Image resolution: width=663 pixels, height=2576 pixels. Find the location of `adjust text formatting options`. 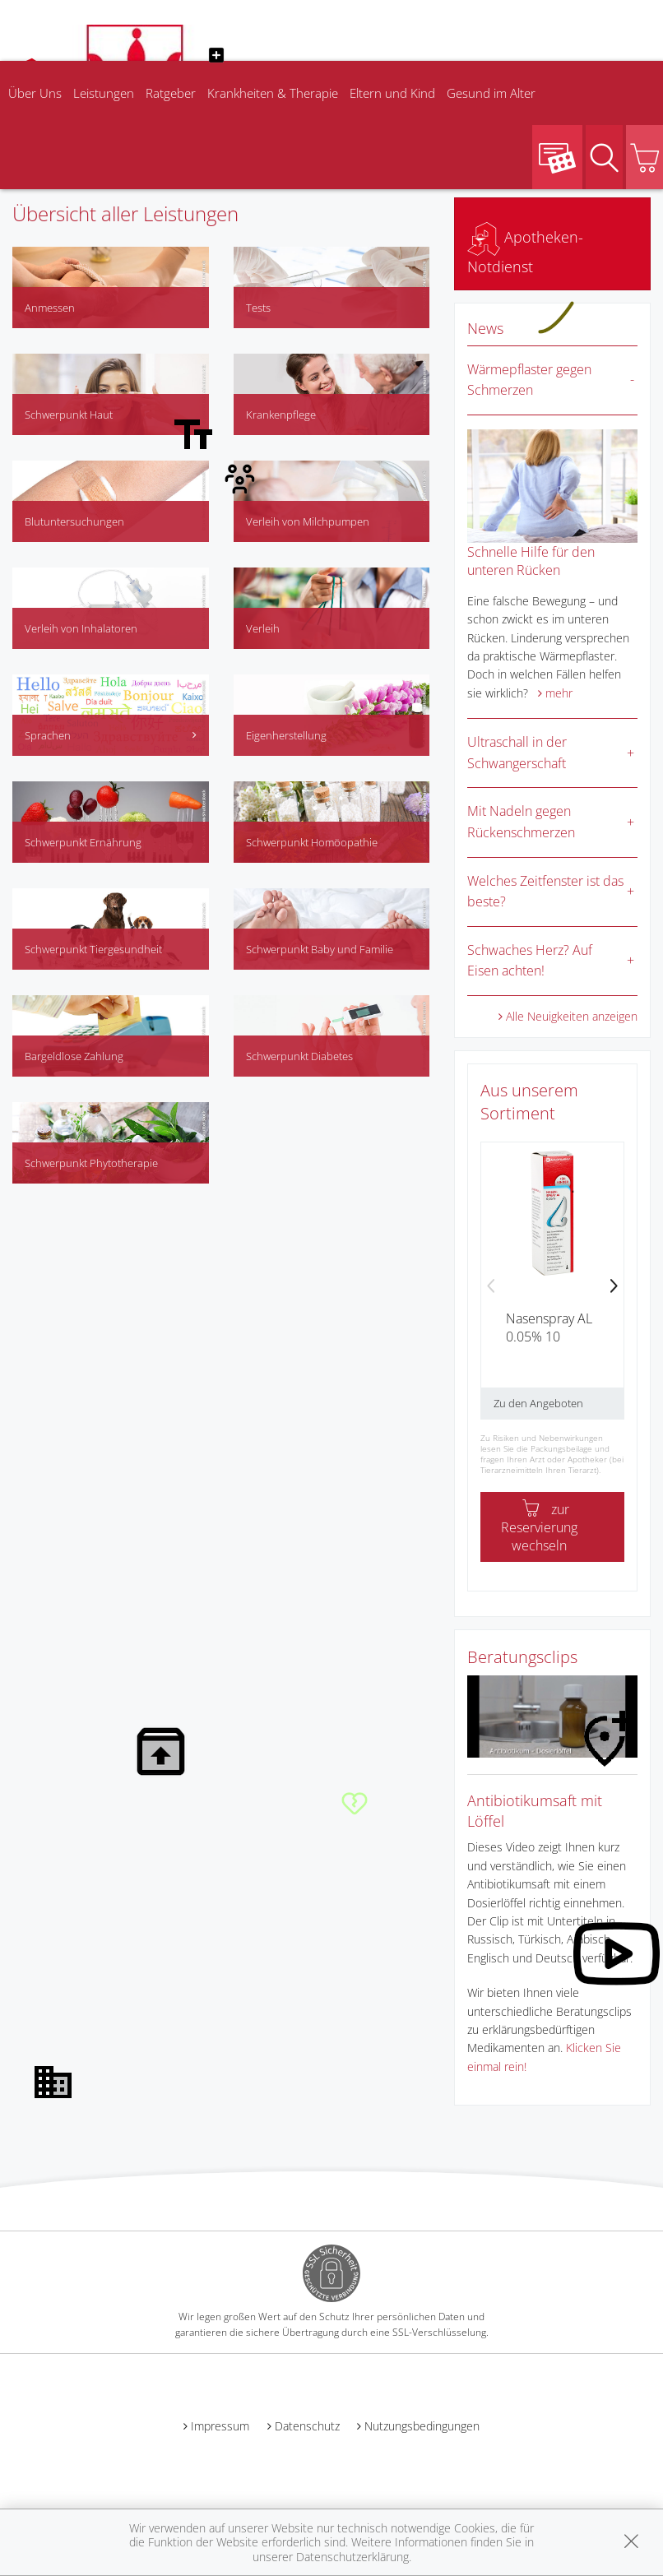

adjust text formatting options is located at coordinates (193, 435).